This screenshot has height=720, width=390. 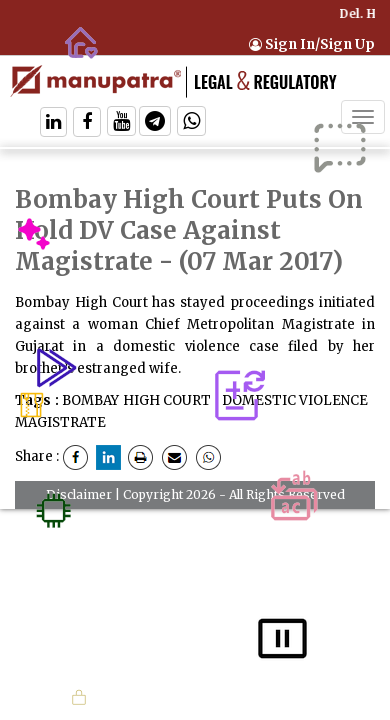 I want to click on pause an ongoing presentation, so click(x=282, y=638).